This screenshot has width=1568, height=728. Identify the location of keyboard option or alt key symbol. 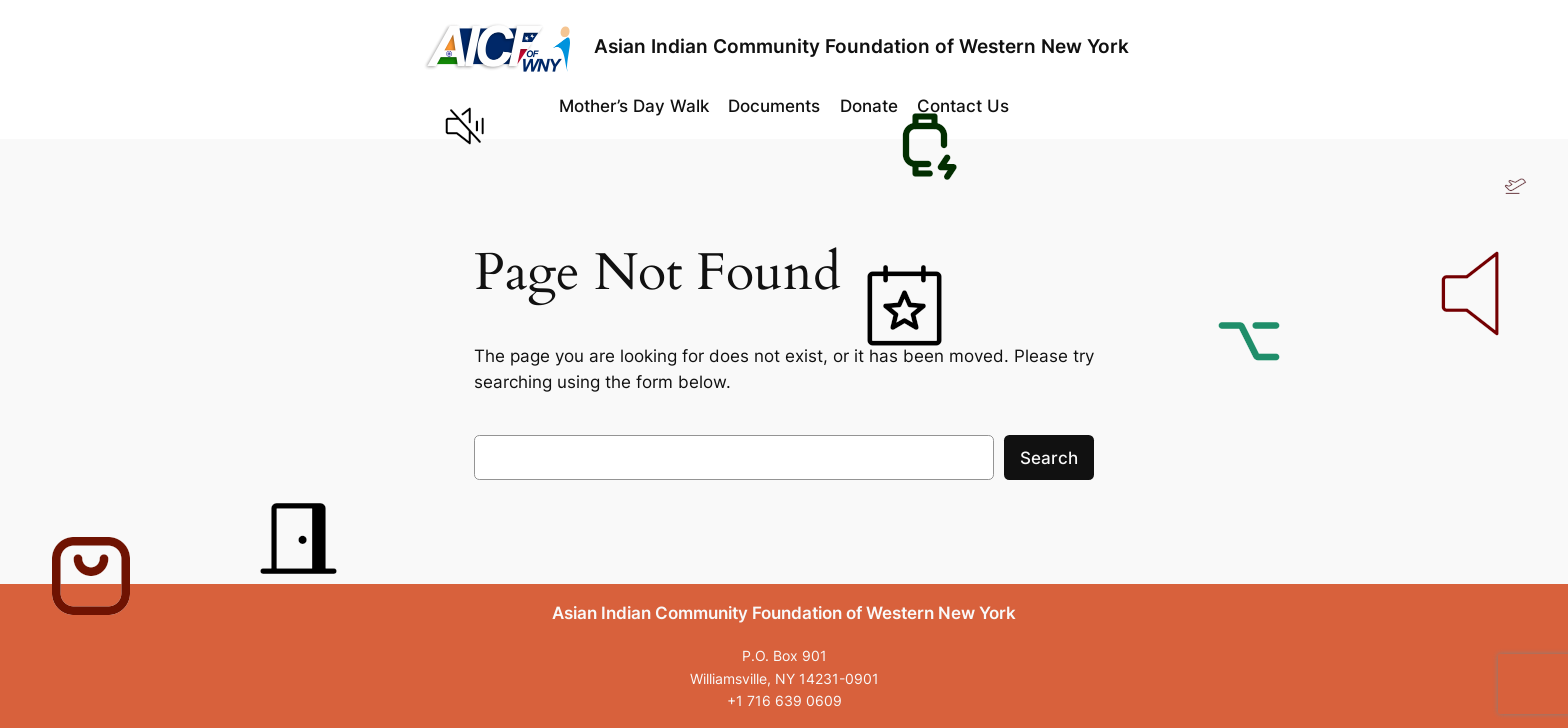
(1249, 339).